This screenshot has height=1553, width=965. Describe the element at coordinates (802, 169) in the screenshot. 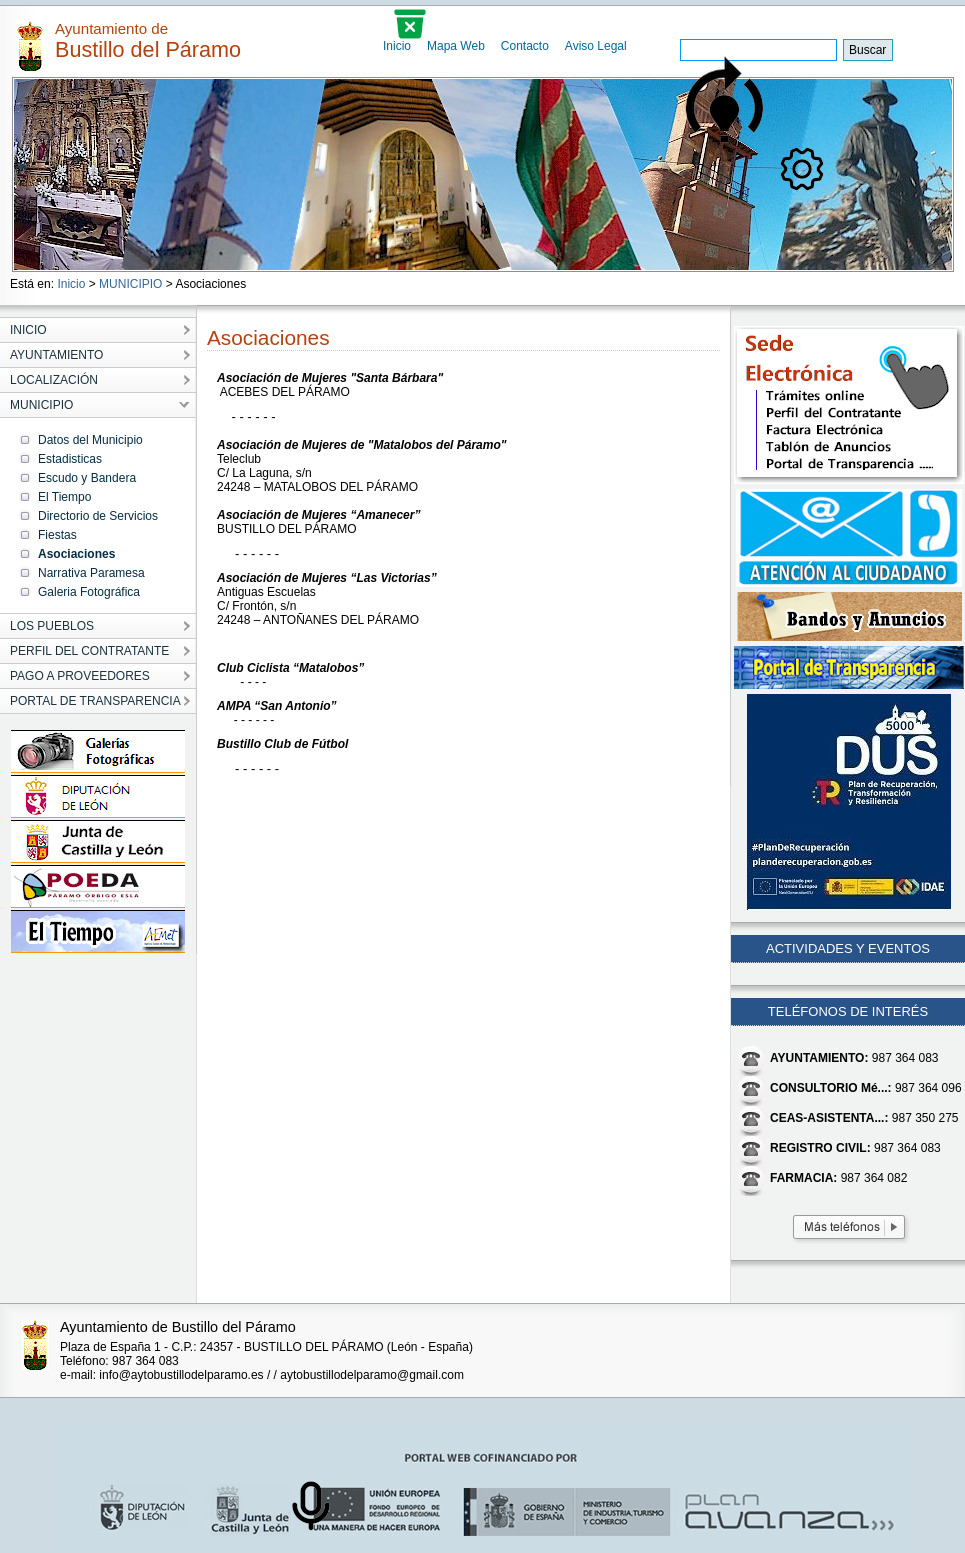

I see `open settings` at that location.